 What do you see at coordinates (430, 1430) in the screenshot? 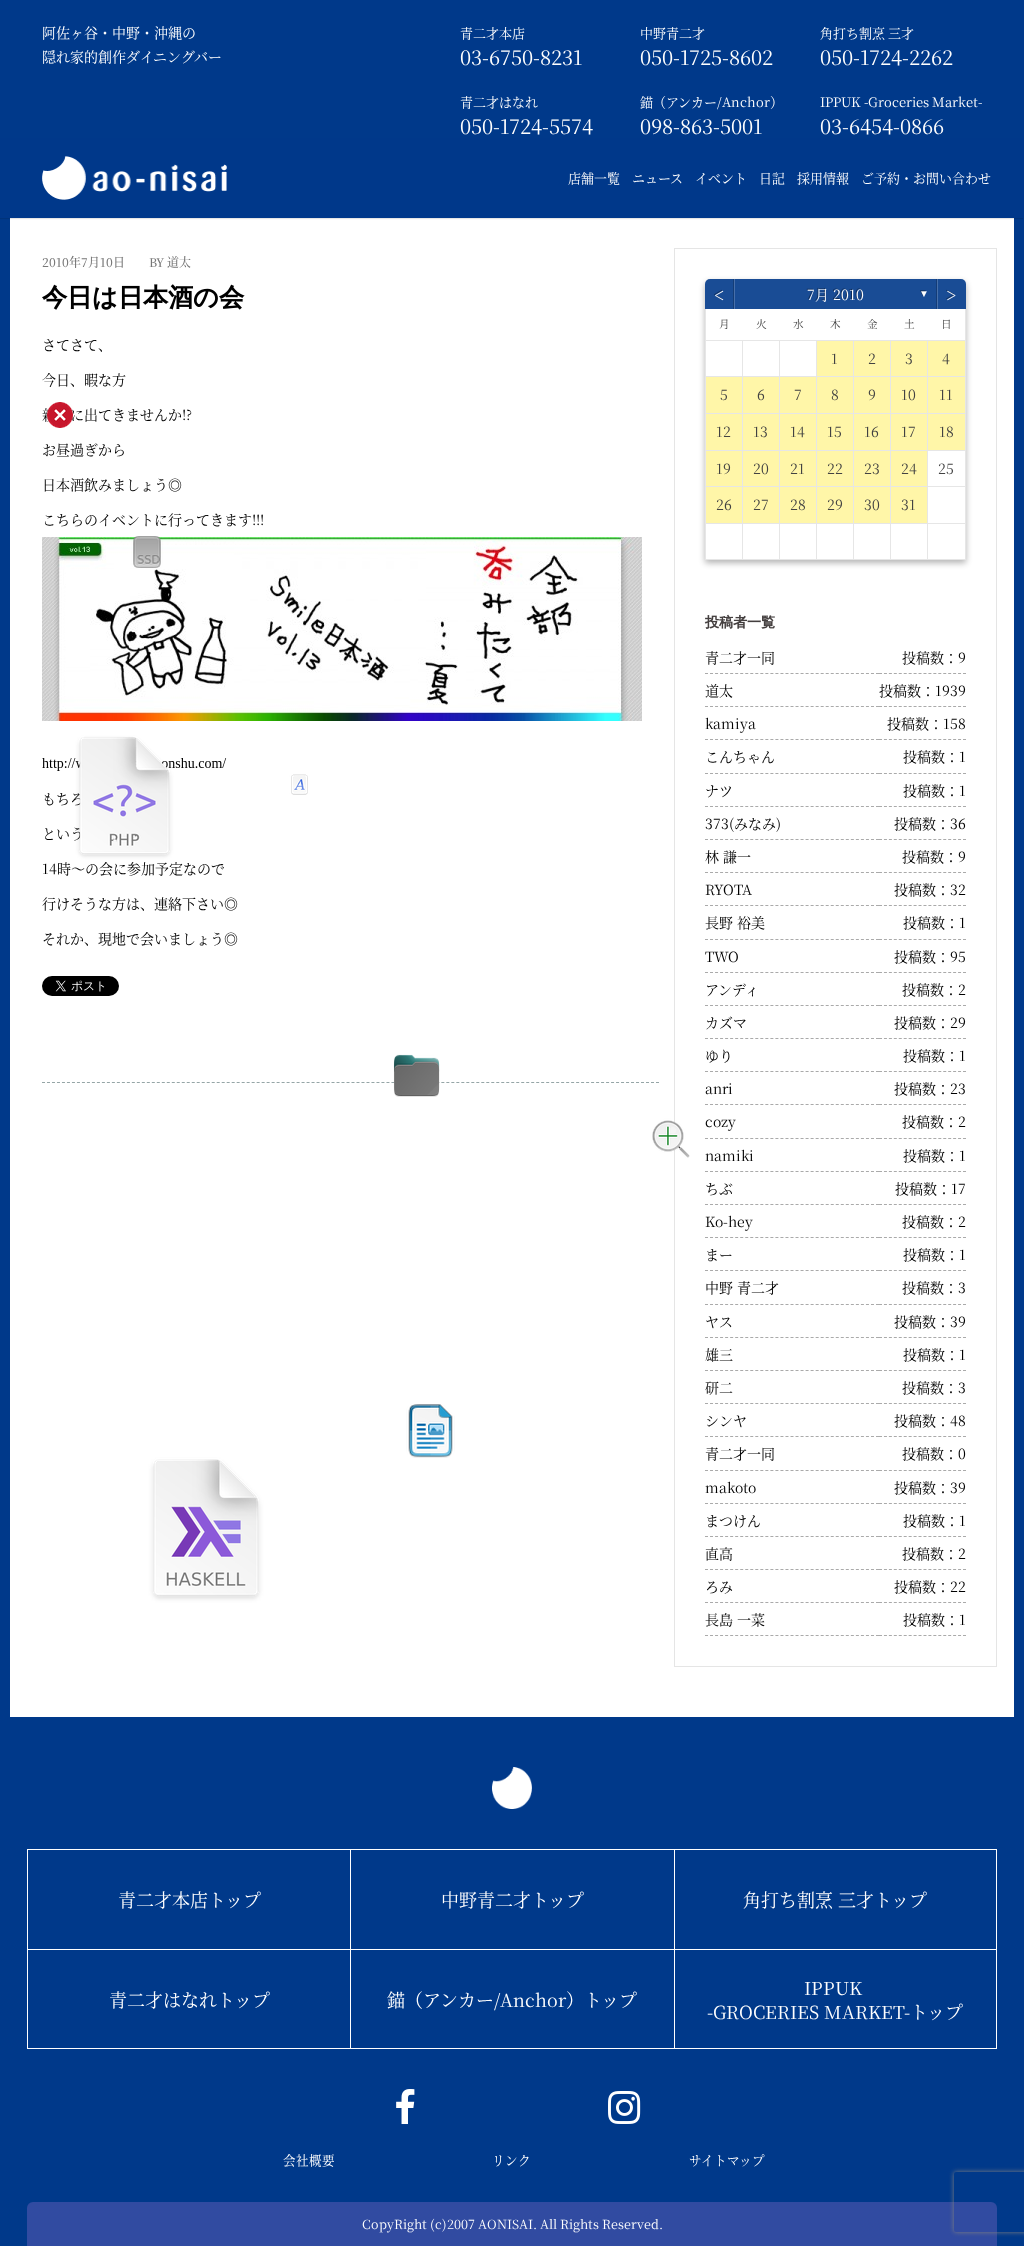
I see `open a text document file` at bounding box center [430, 1430].